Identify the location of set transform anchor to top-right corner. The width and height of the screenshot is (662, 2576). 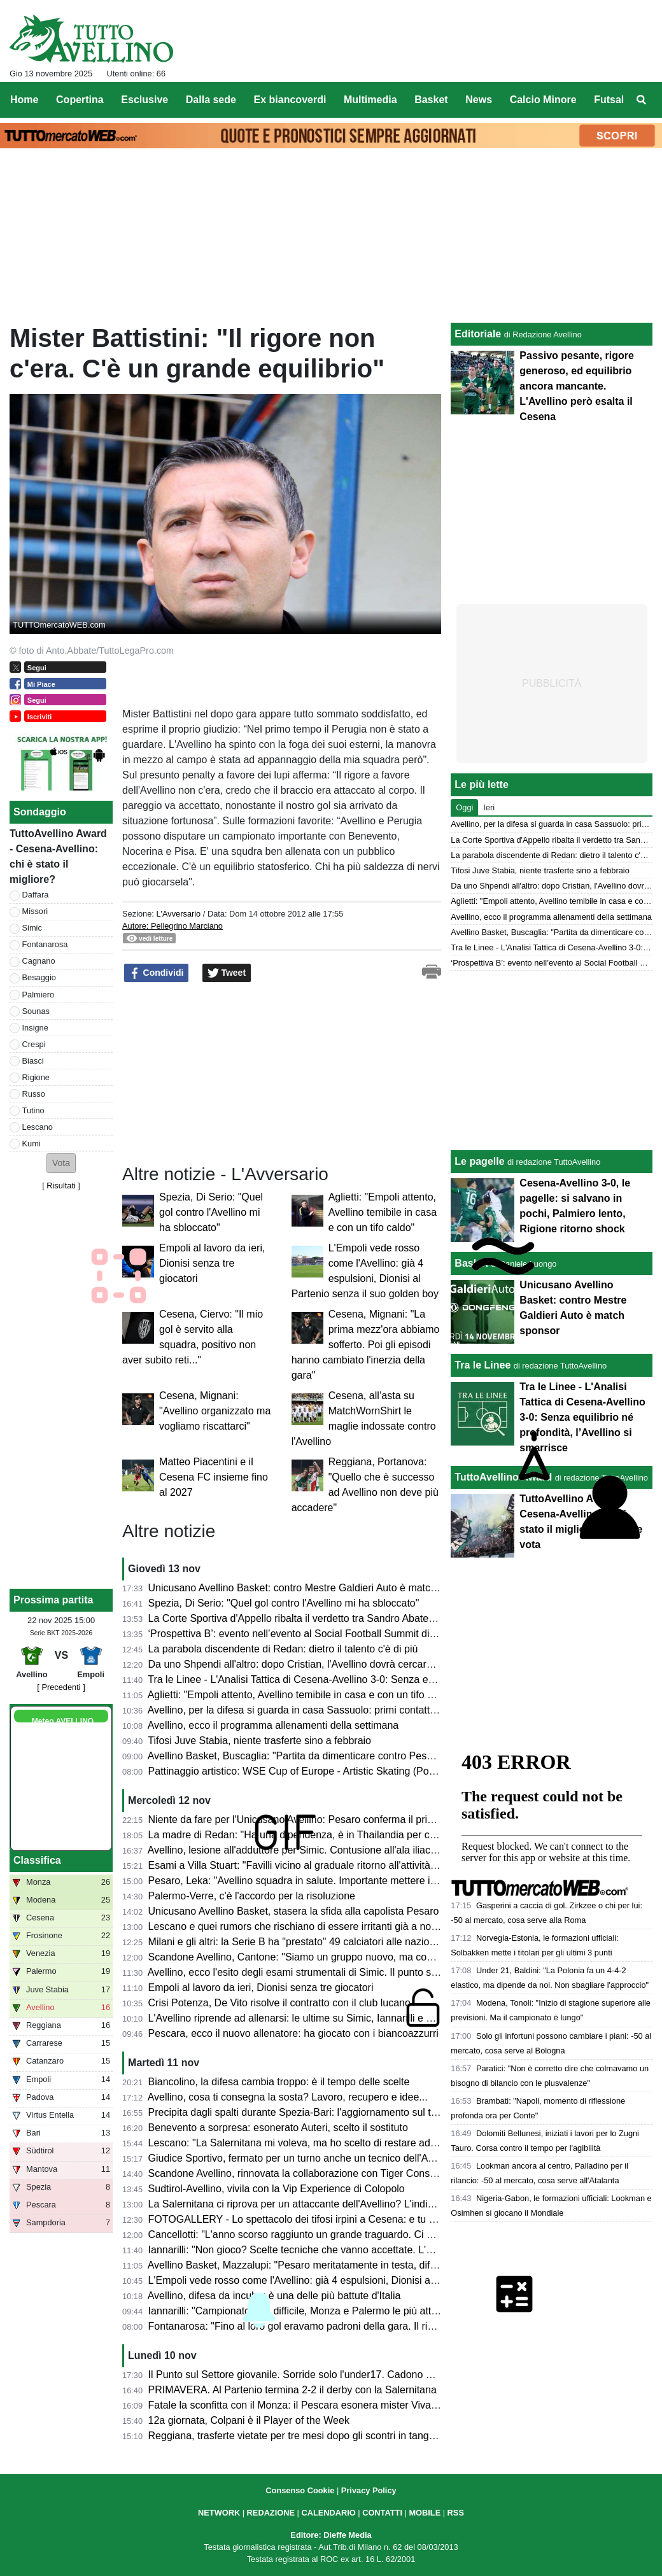
(118, 1276).